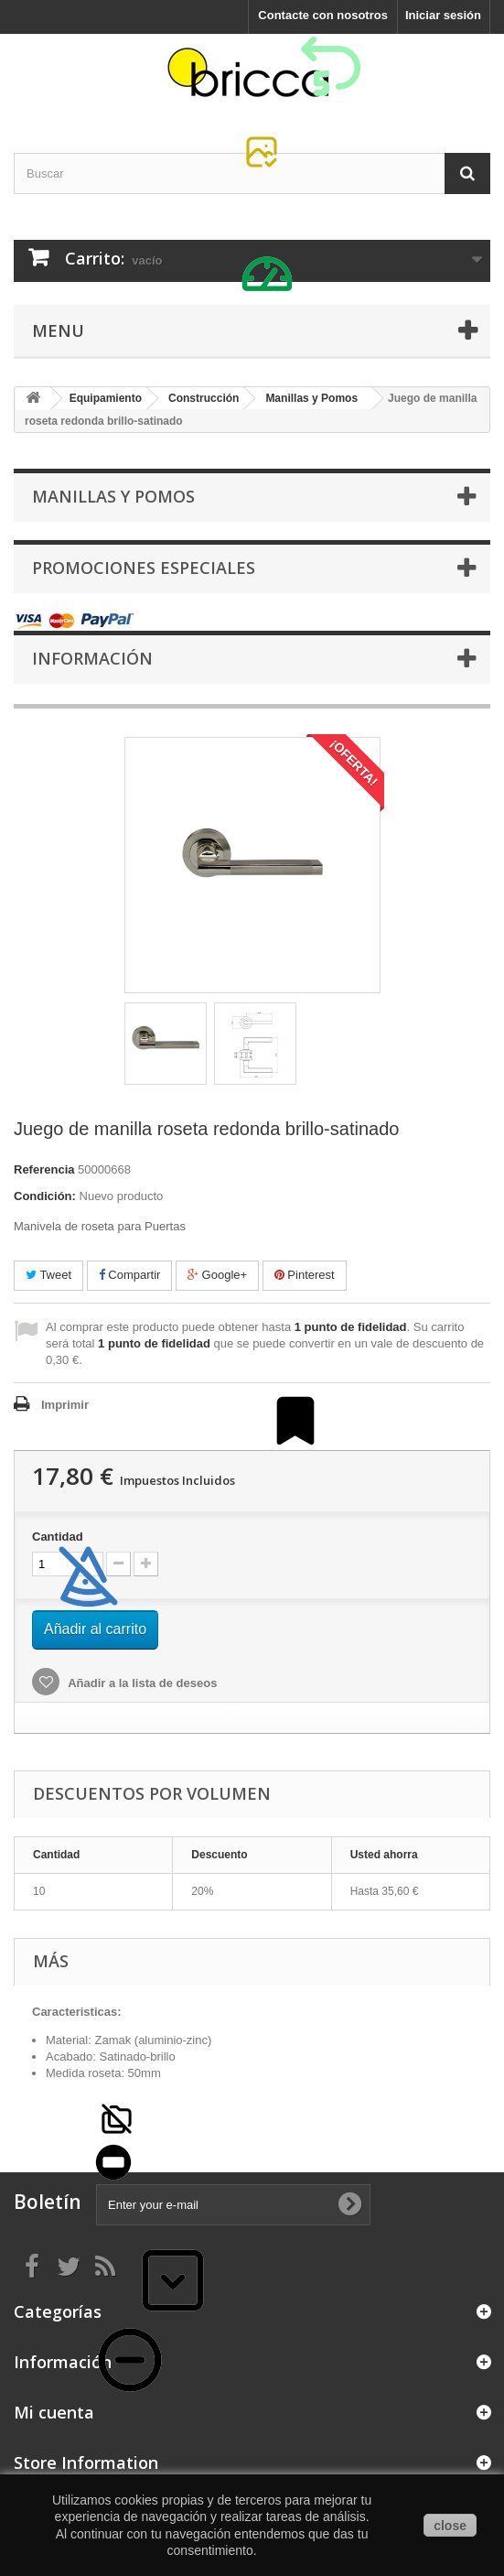 This screenshot has height=2576, width=504. What do you see at coordinates (113, 2162) in the screenshot?
I see `indicates an error or blocked state` at bounding box center [113, 2162].